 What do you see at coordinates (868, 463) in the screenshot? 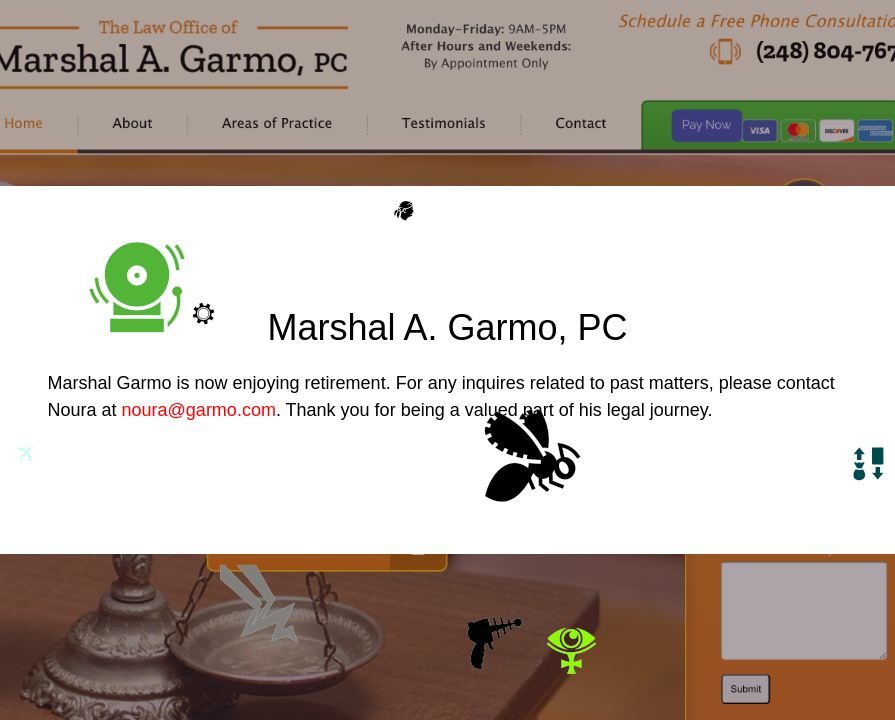
I see `purchase in-game cards or items` at bounding box center [868, 463].